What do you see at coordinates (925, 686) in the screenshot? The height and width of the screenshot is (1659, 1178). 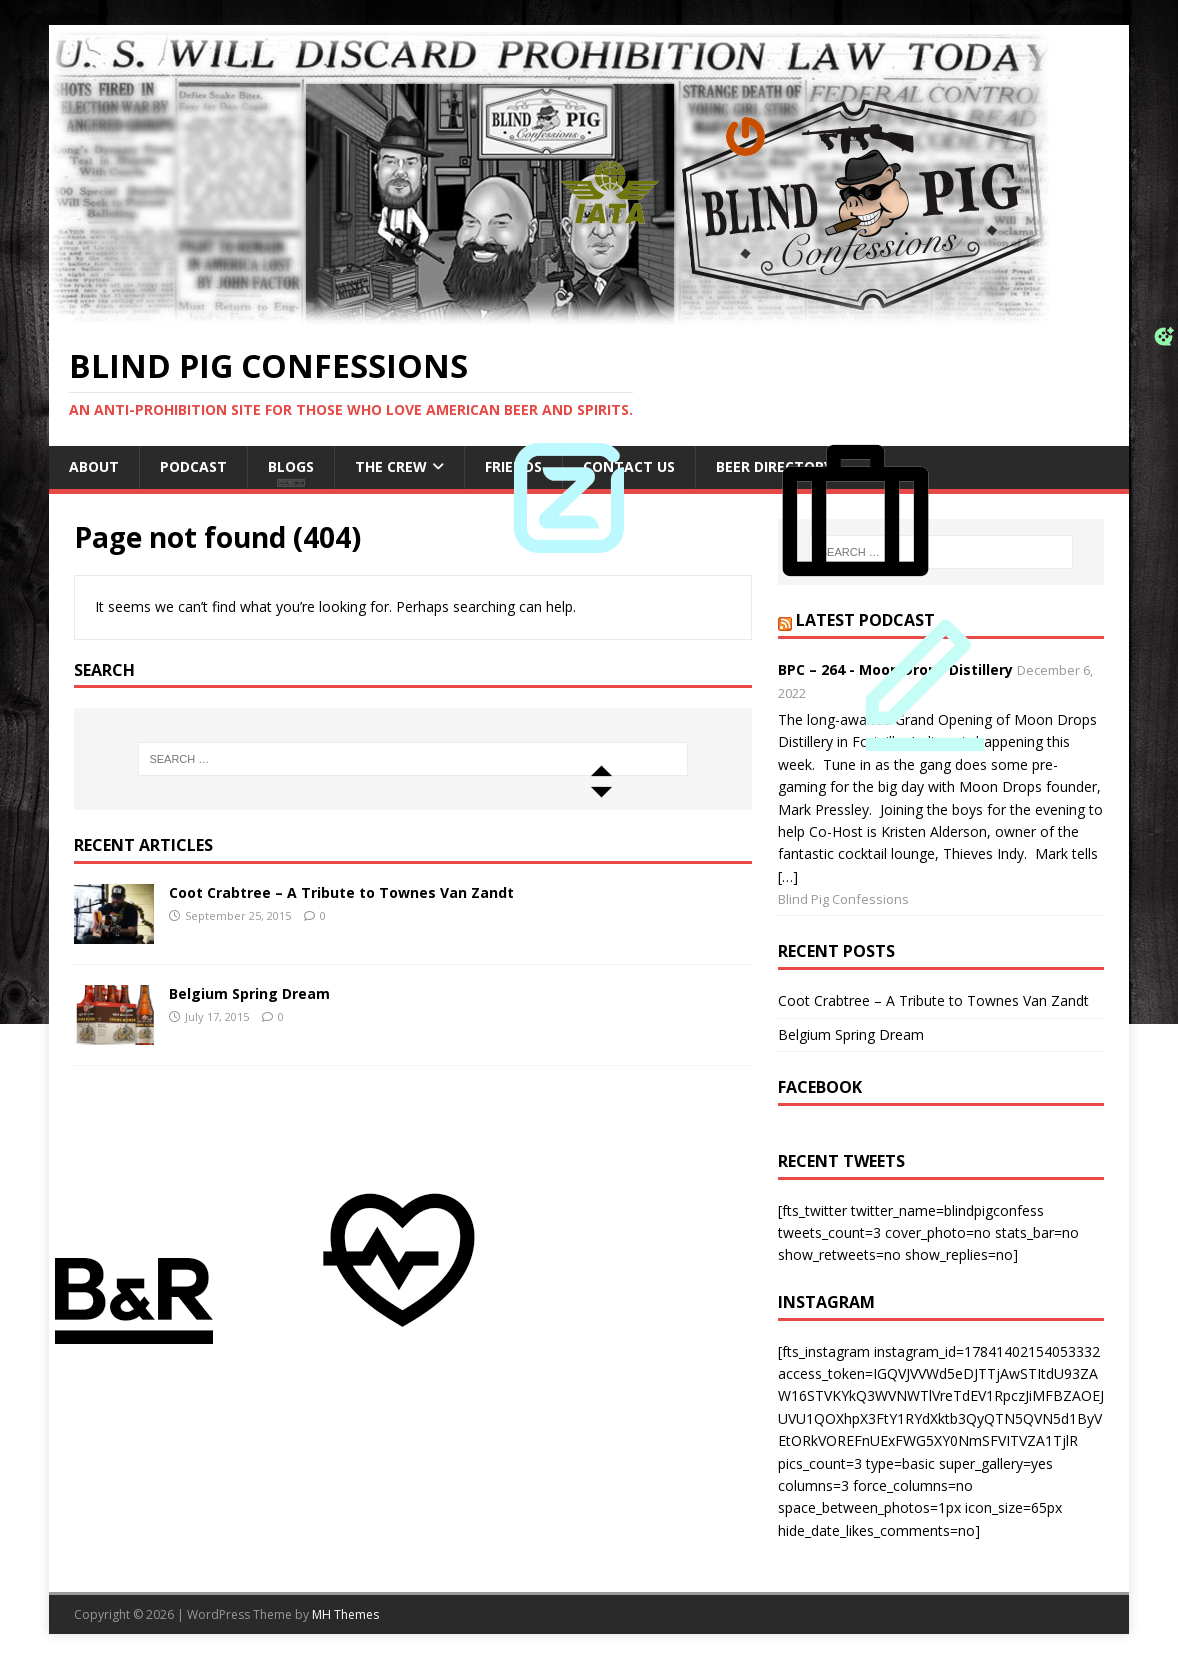 I see `edit content or text` at bounding box center [925, 686].